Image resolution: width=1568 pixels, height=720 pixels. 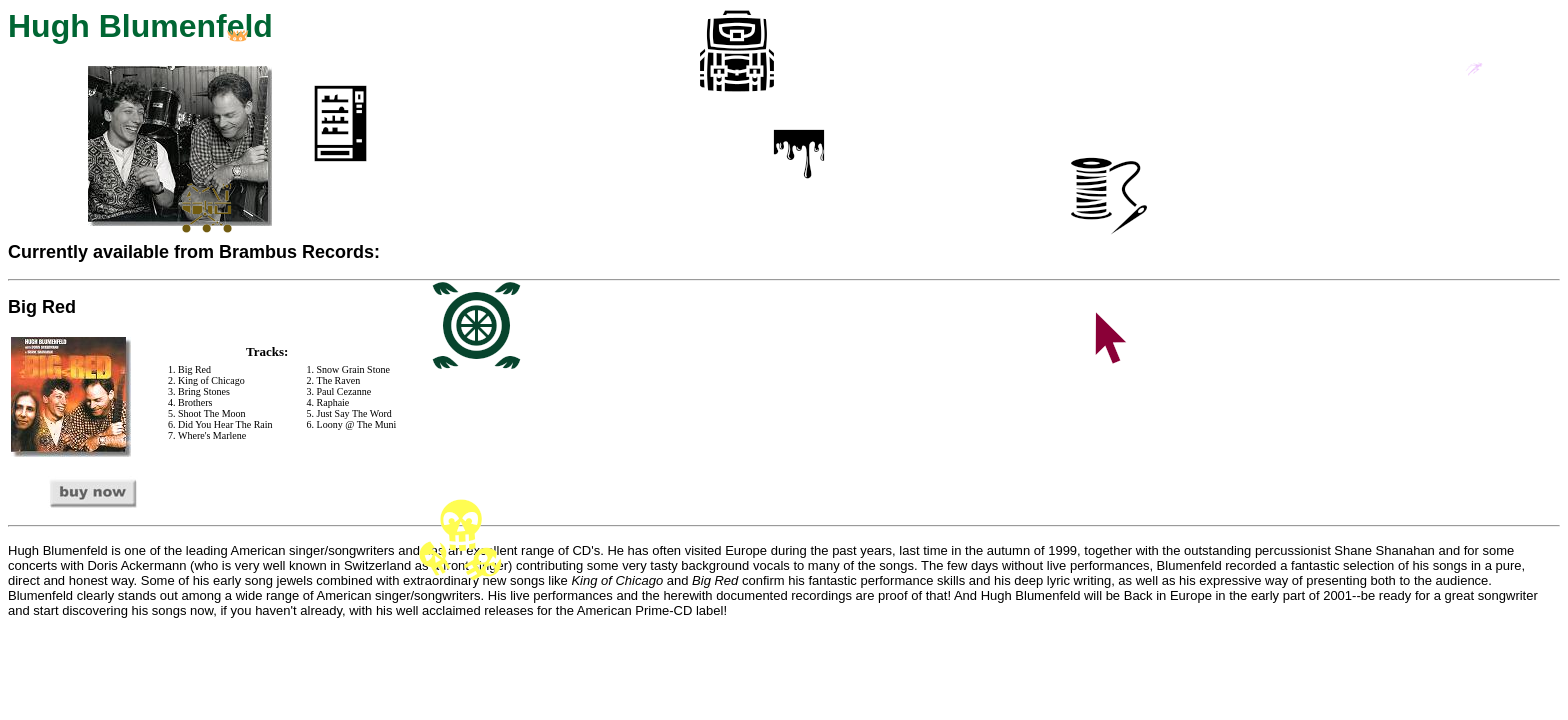 What do you see at coordinates (799, 155) in the screenshot?
I see `indicates blood or gore content warning` at bounding box center [799, 155].